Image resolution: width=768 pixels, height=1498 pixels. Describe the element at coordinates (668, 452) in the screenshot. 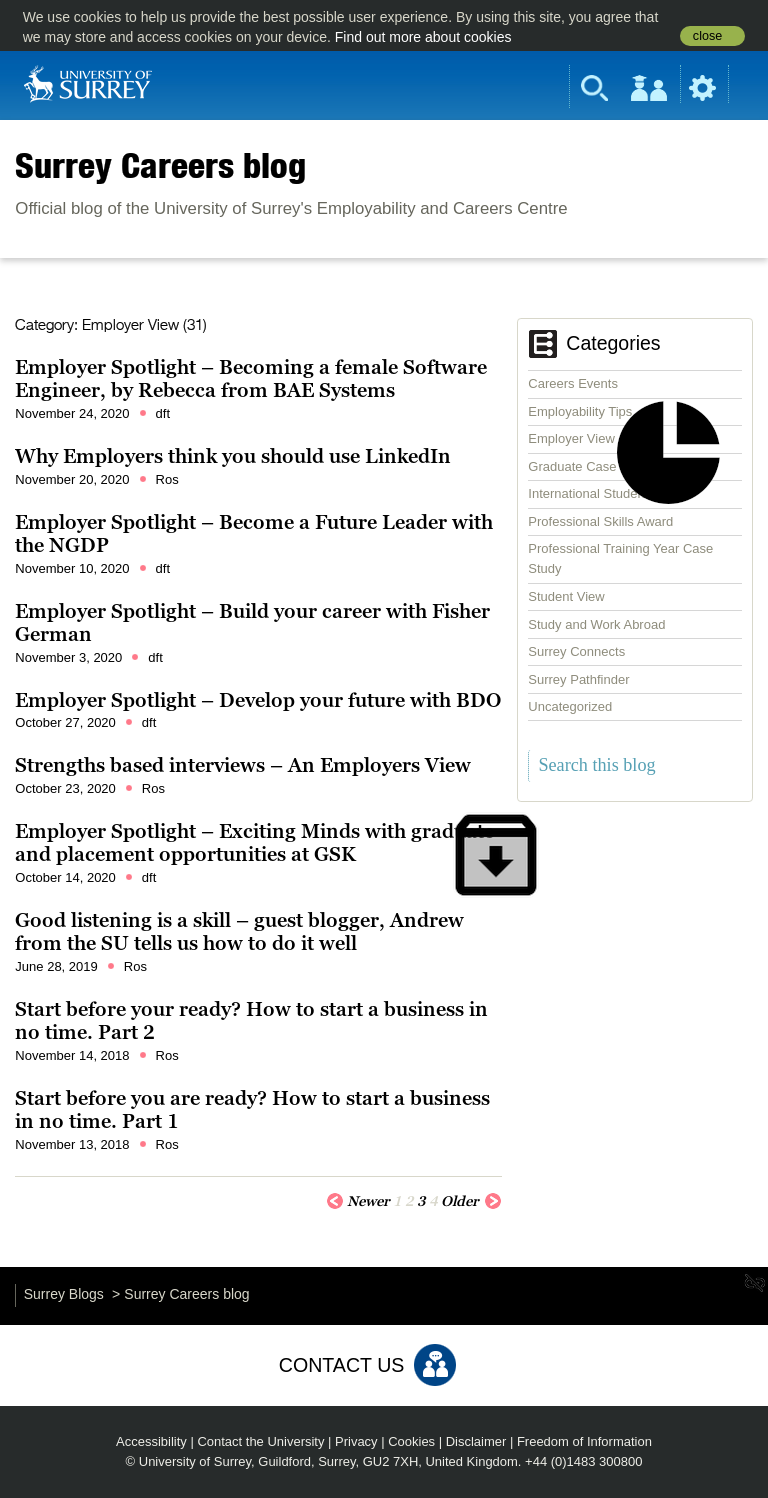

I see `view data breakdown or statistics` at that location.